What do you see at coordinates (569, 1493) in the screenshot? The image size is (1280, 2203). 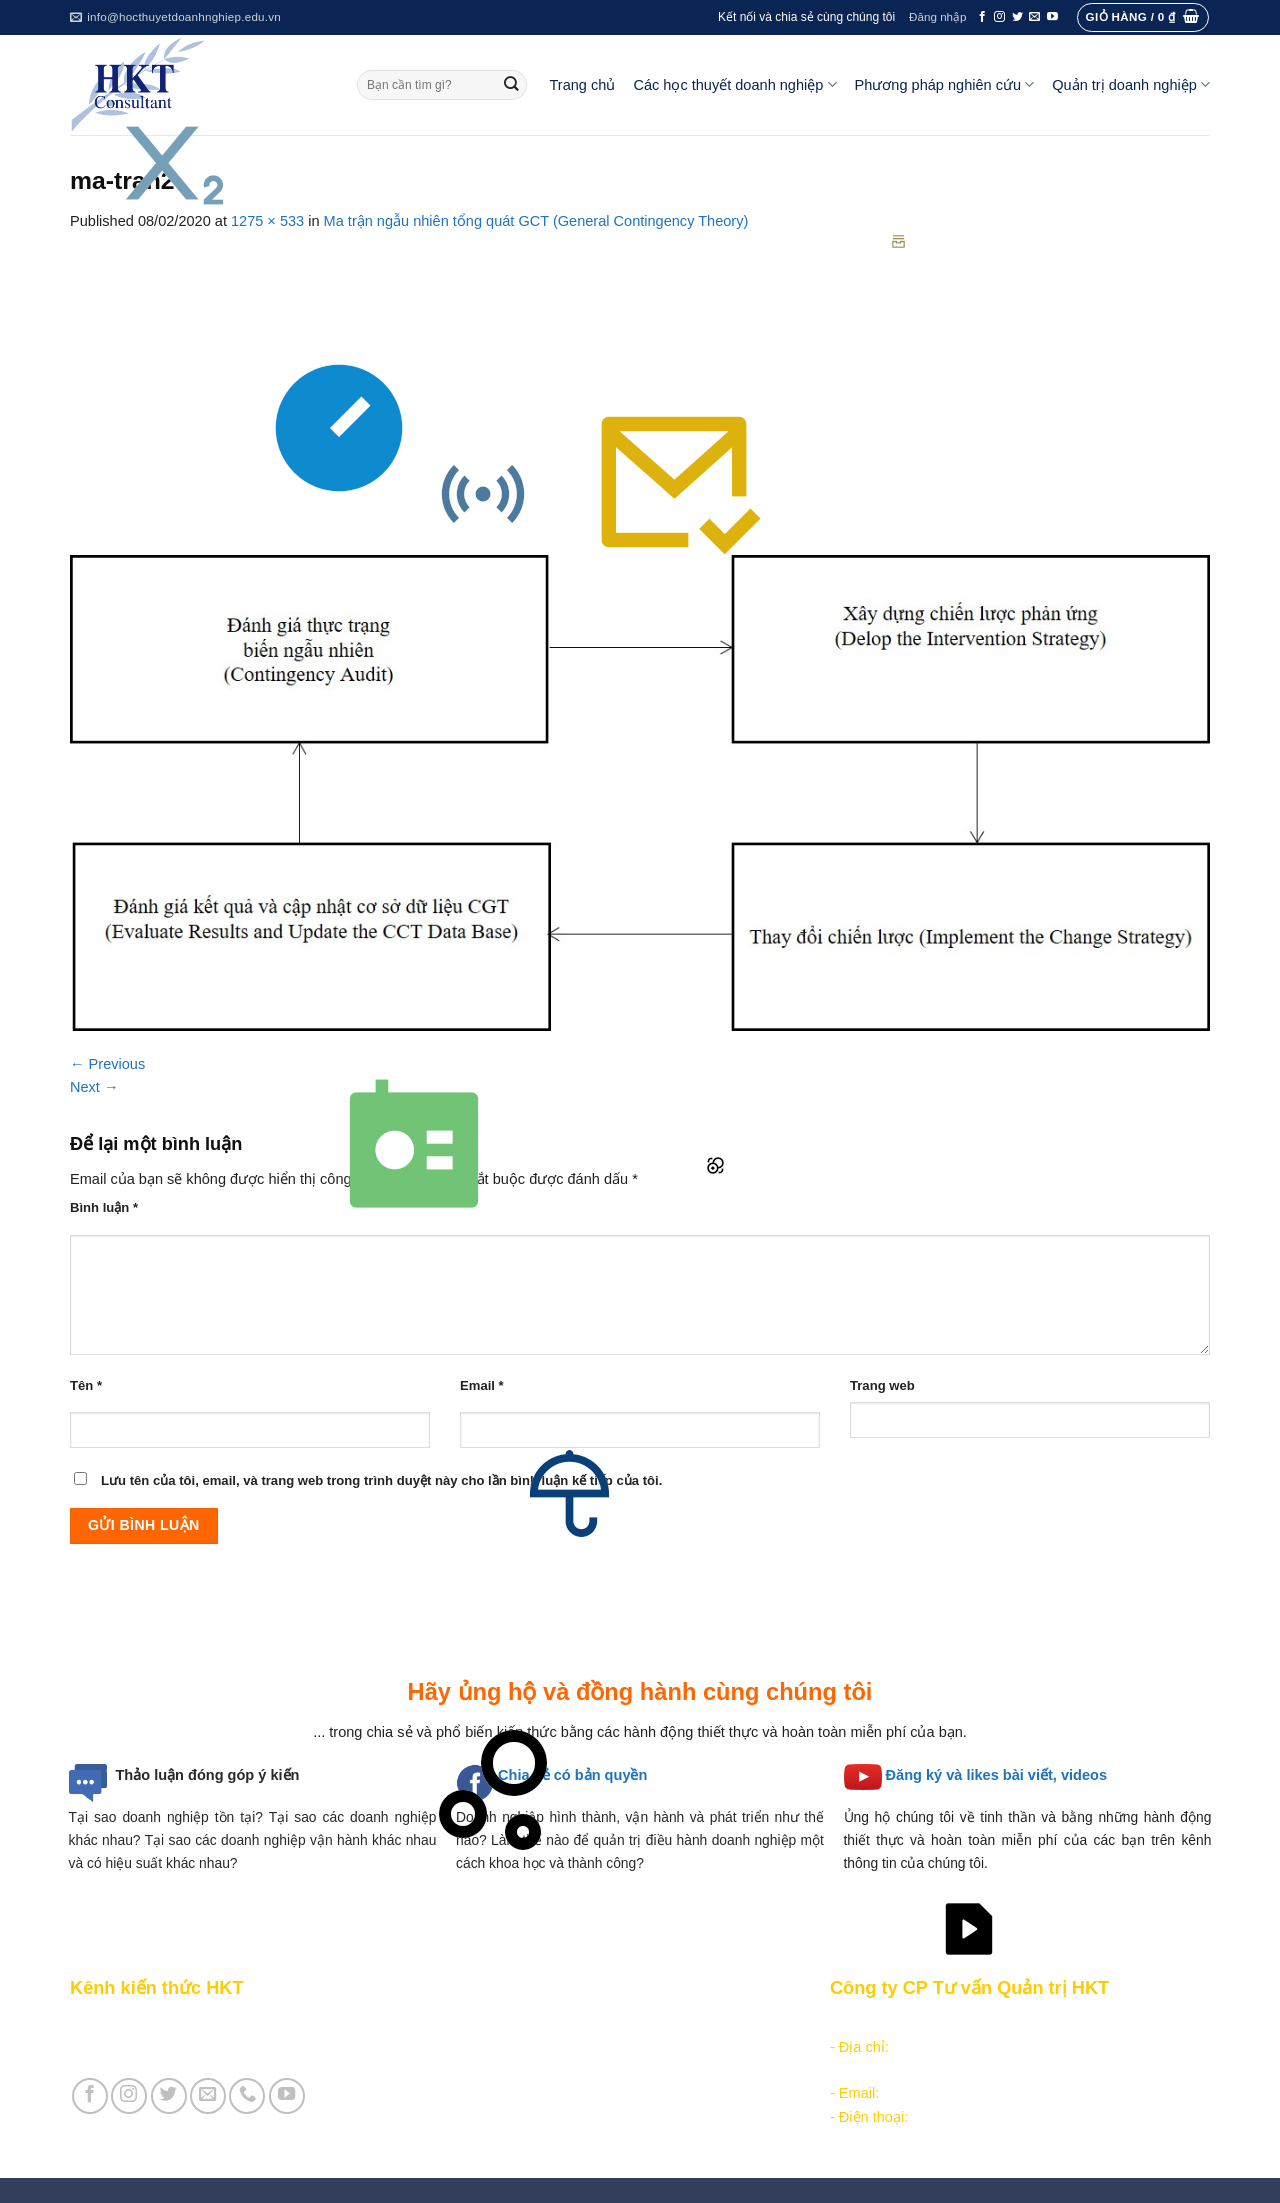 I see `view weather forecast or rain conditions` at bounding box center [569, 1493].